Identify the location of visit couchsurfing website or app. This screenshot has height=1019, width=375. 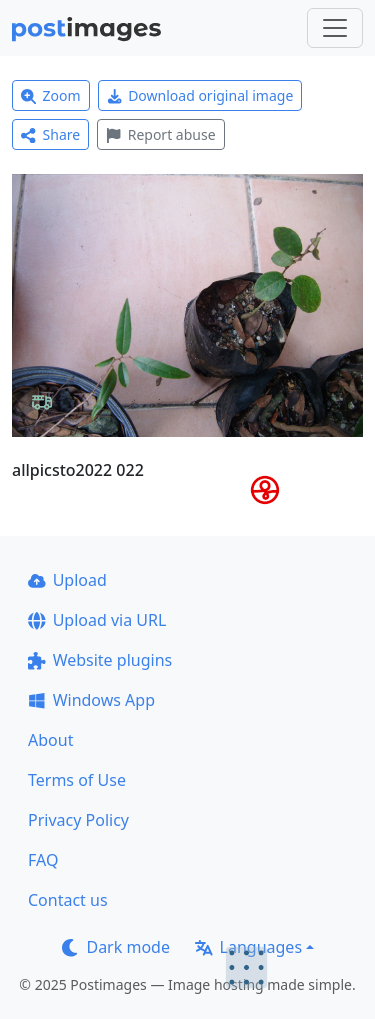
(265, 490).